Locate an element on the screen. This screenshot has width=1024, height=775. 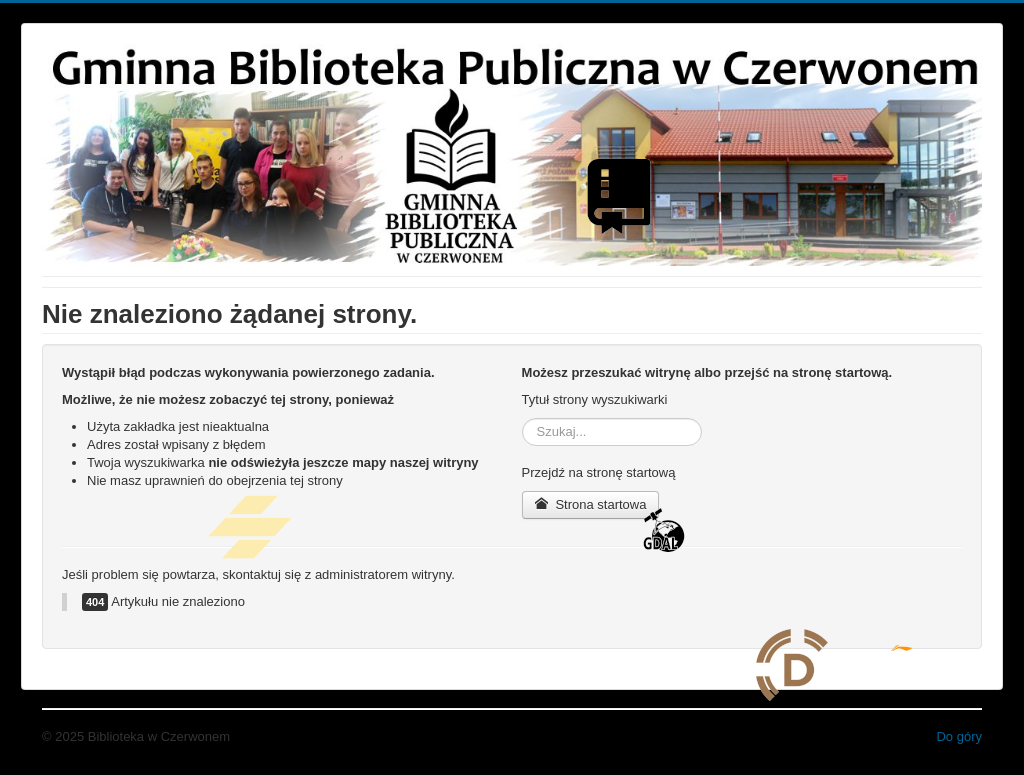
li-ning brand logo is located at coordinates (902, 648).